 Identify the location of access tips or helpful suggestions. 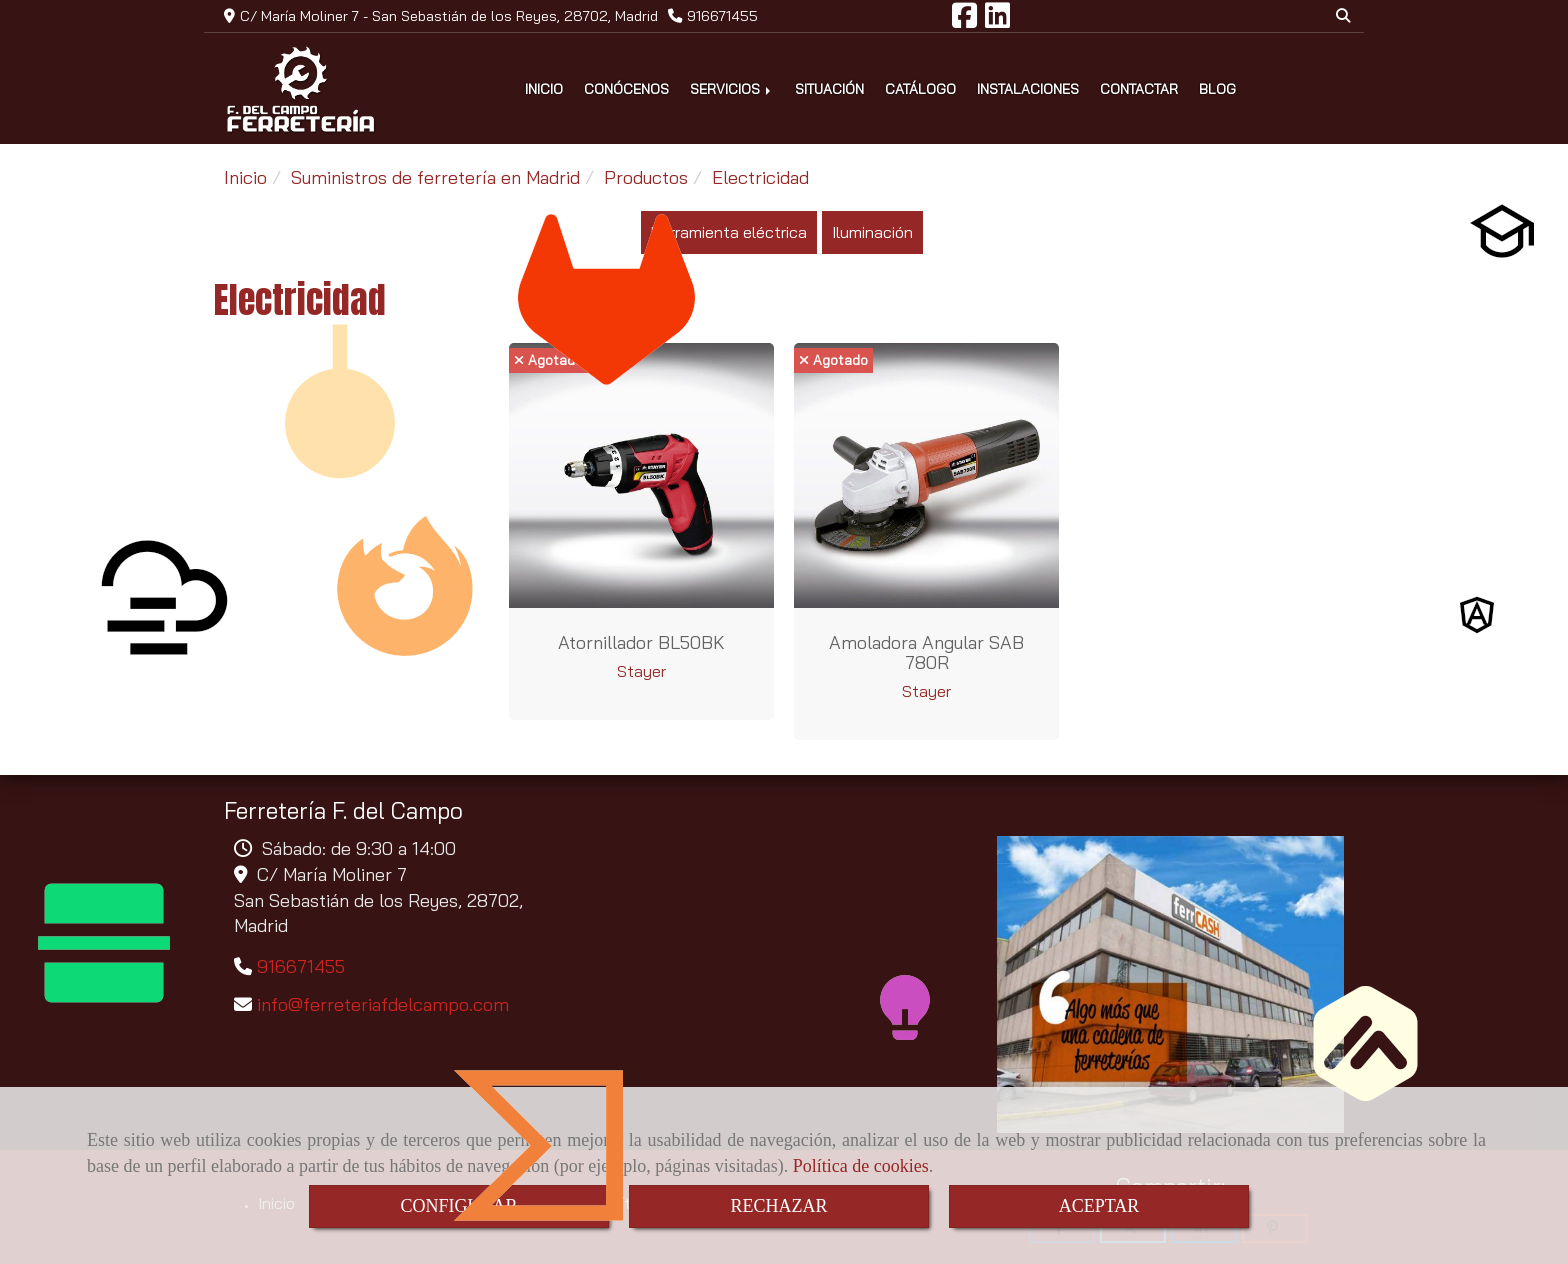
(905, 1006).